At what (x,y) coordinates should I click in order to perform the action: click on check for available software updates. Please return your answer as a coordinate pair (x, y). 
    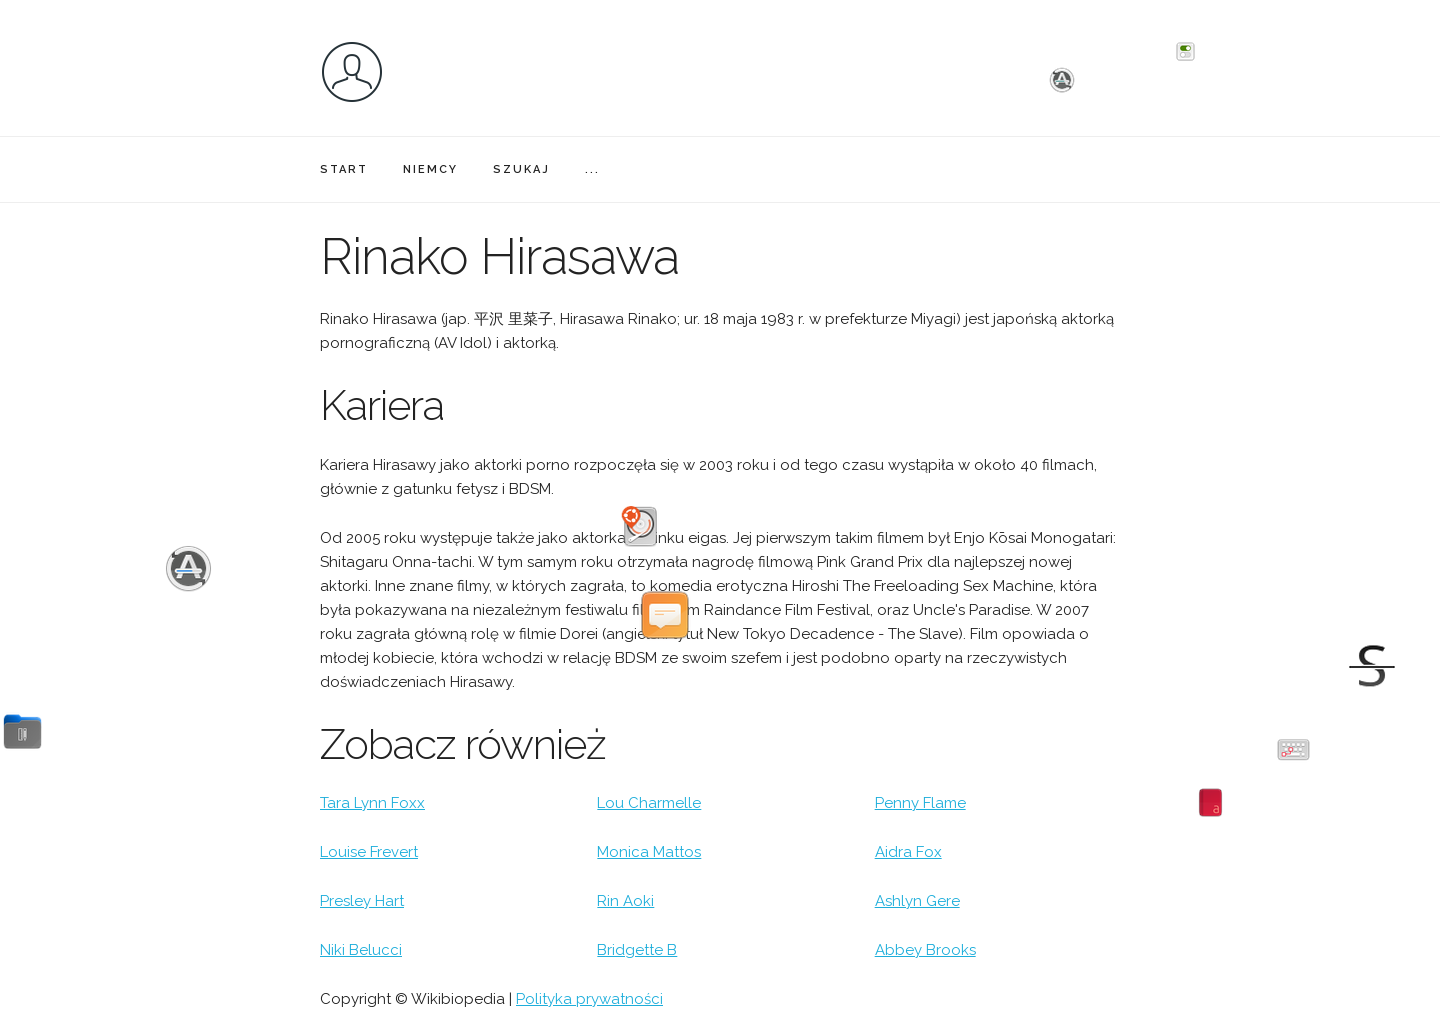
    Looking at the image, I should click on (1062, 80).